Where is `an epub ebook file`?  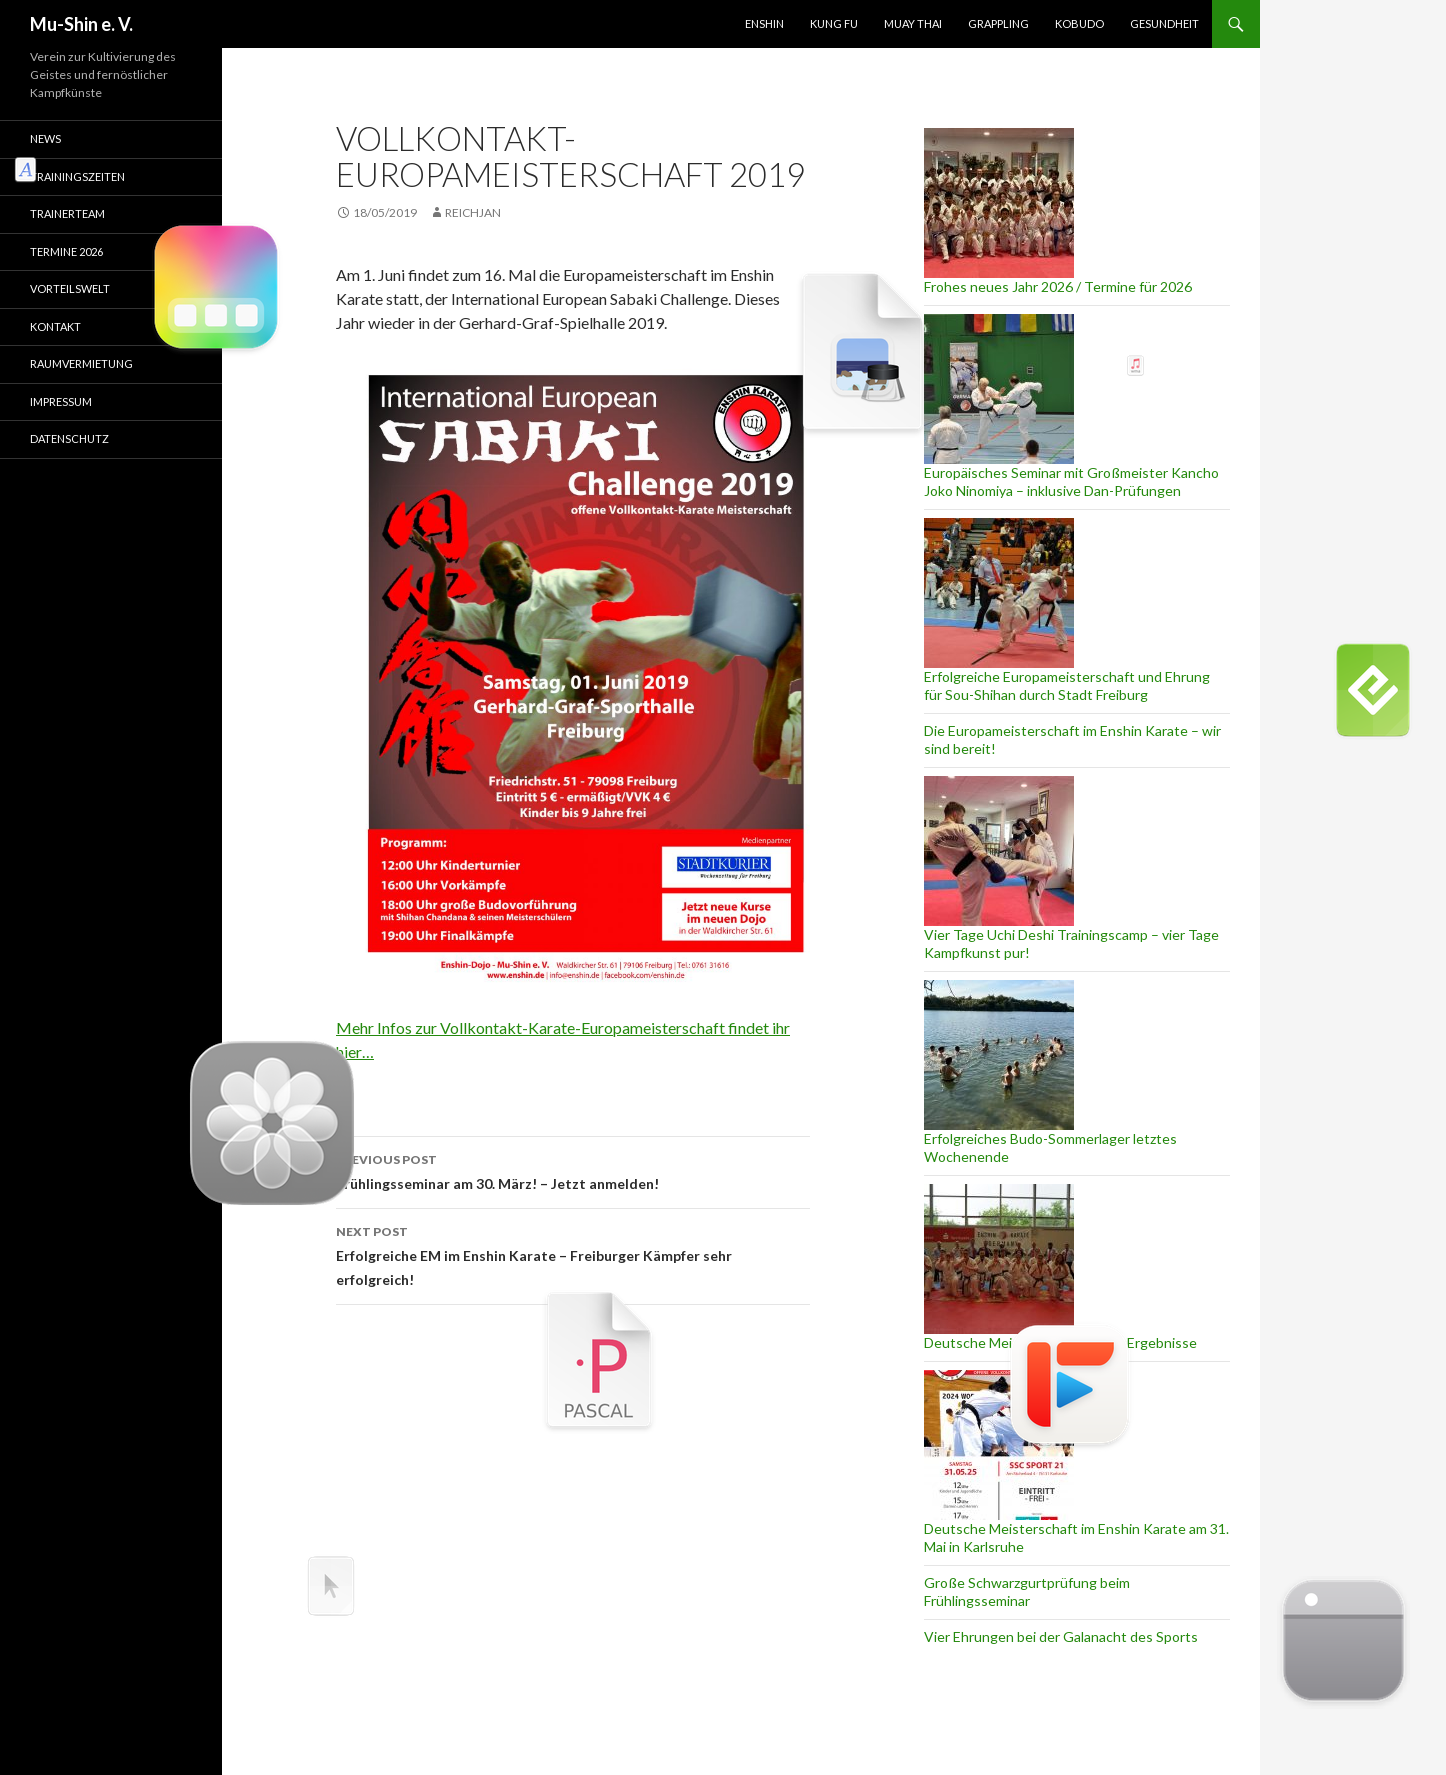
an epub ebook file is located at coordinates (1373, 690).